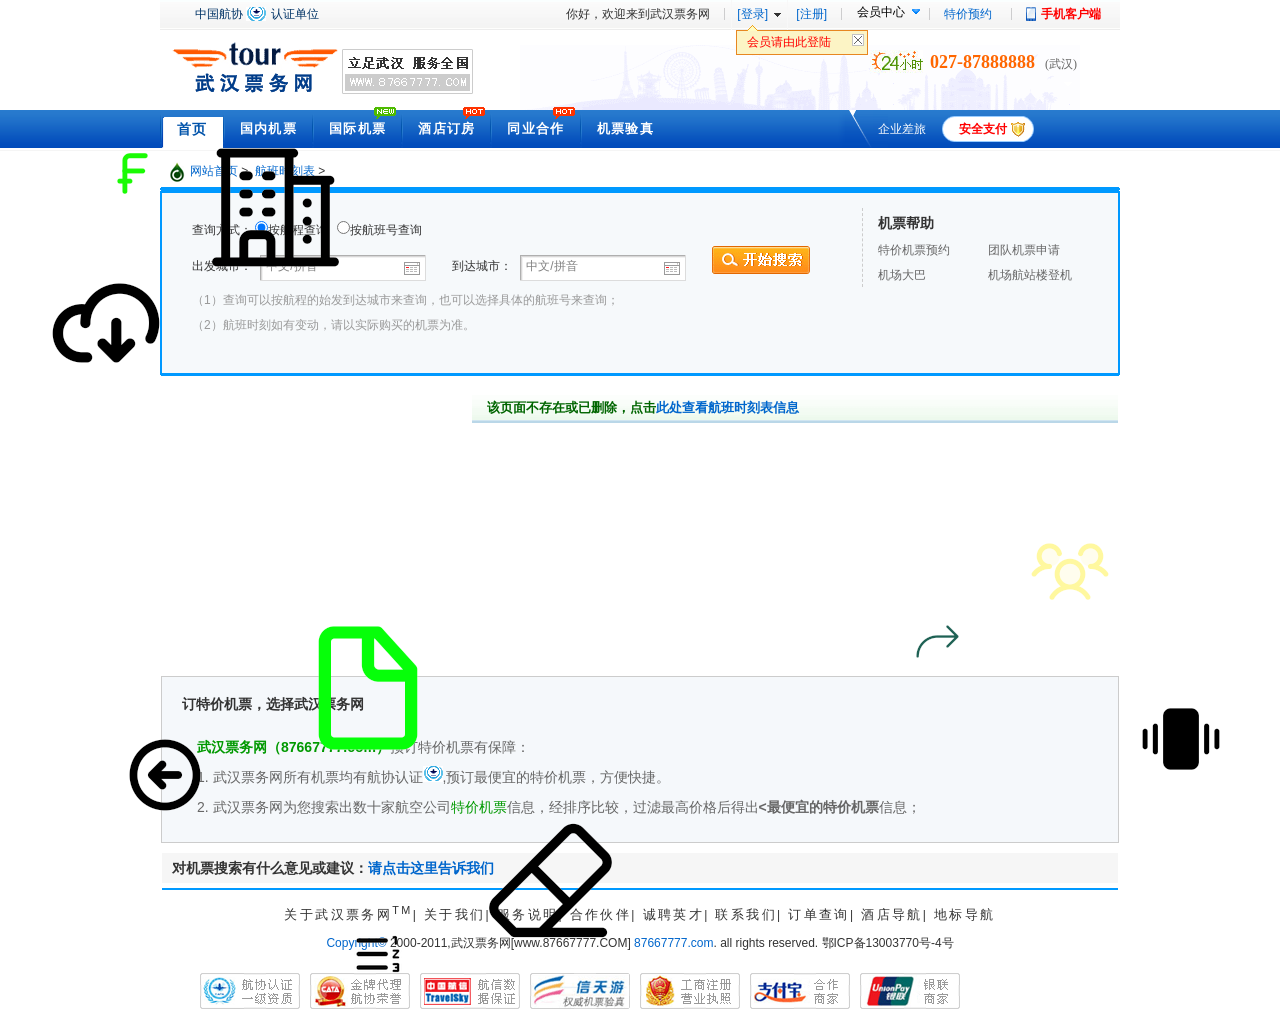 The width and height of the screenshot is (1280, 1023). I want to click on go back to the previous screen, so click(165, 775).